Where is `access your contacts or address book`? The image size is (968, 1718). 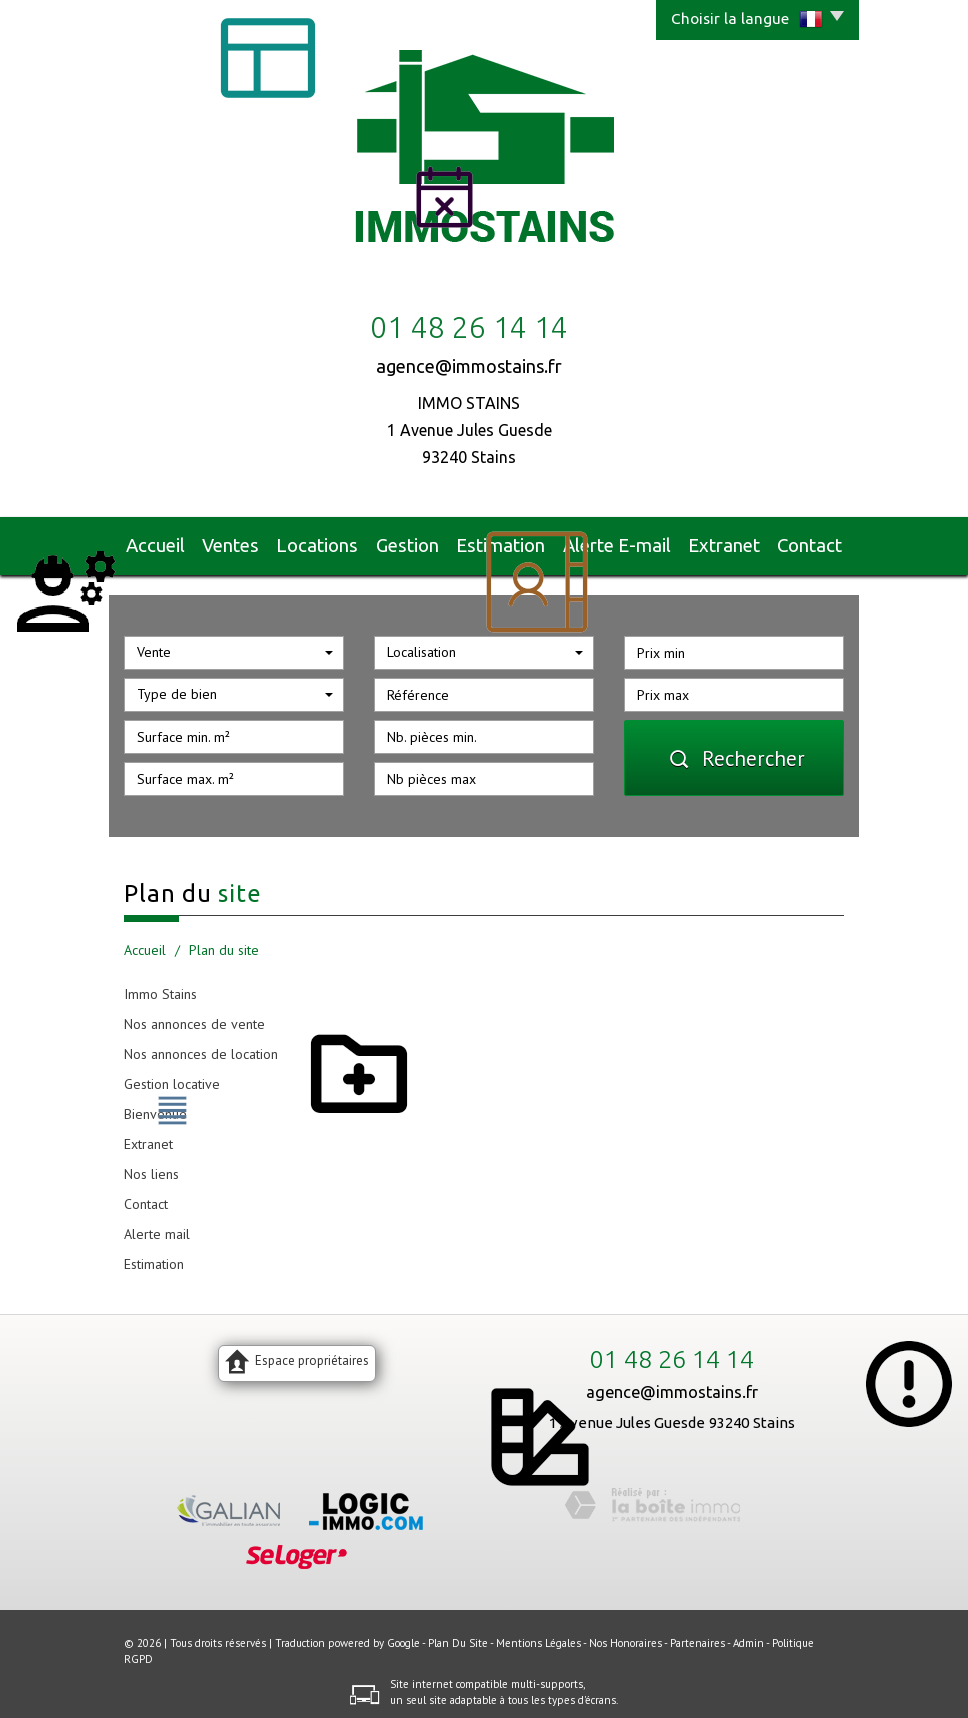 access your contacts or address book is located at coordinates (537, 582).